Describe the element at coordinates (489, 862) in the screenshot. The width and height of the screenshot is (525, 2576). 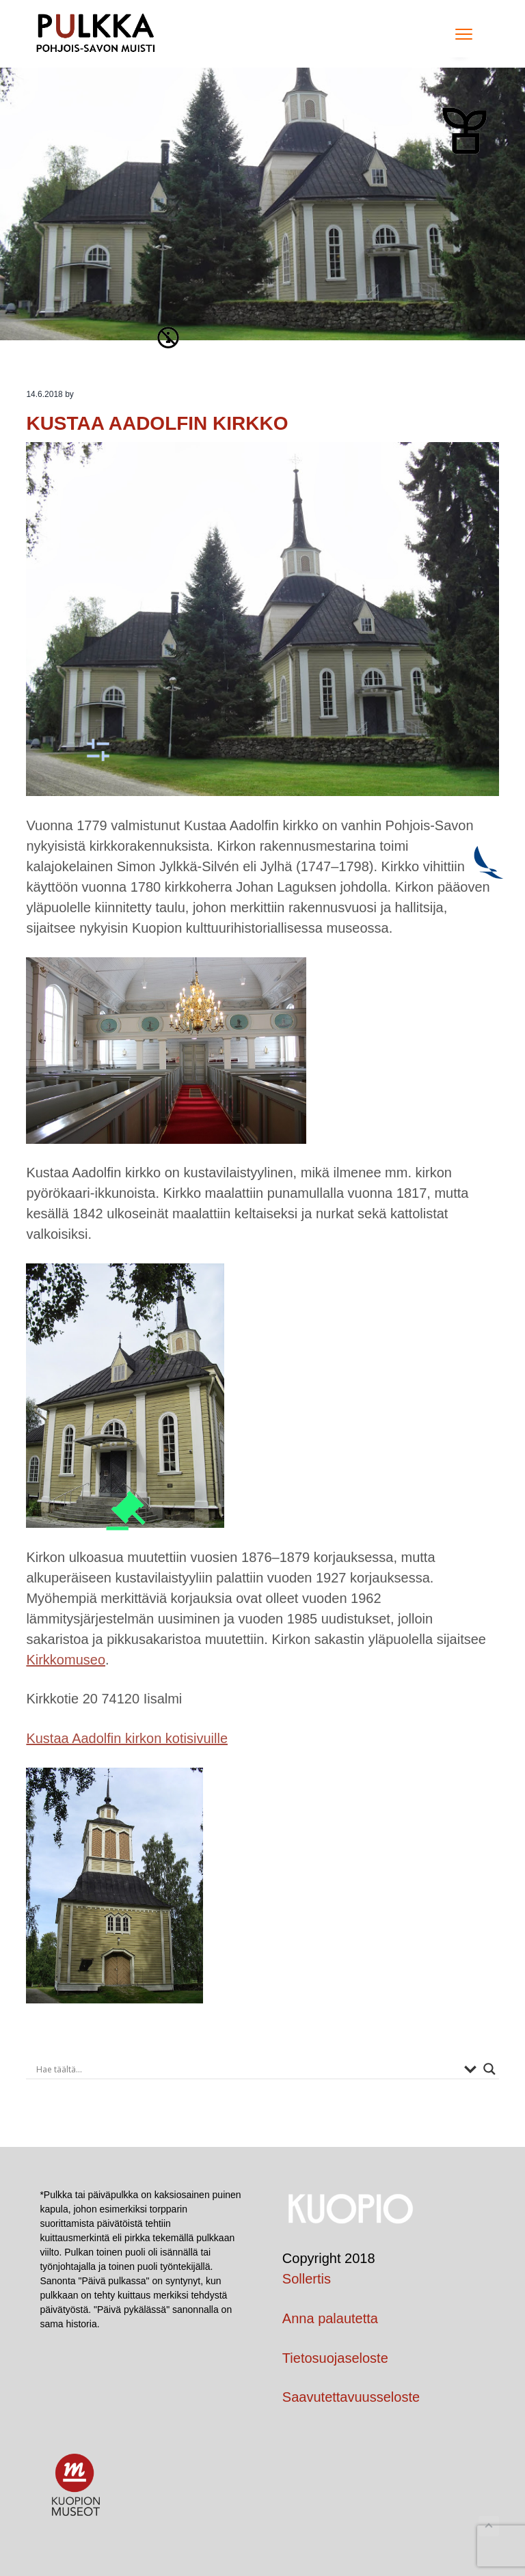
I see `avianca airline app or website` at that location.